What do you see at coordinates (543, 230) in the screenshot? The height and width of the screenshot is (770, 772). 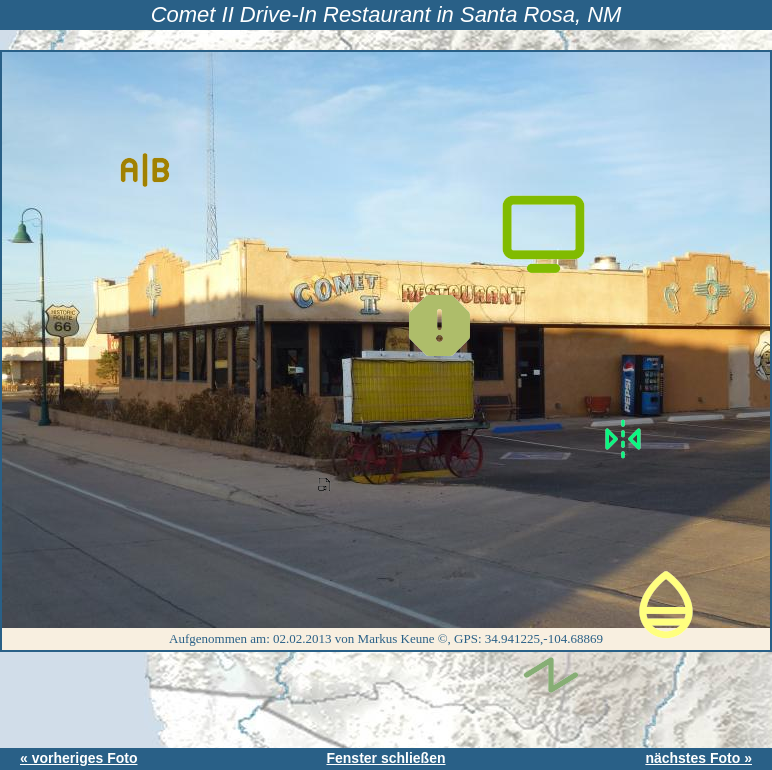 I see `view display settings` at bounding box center [543, 230].